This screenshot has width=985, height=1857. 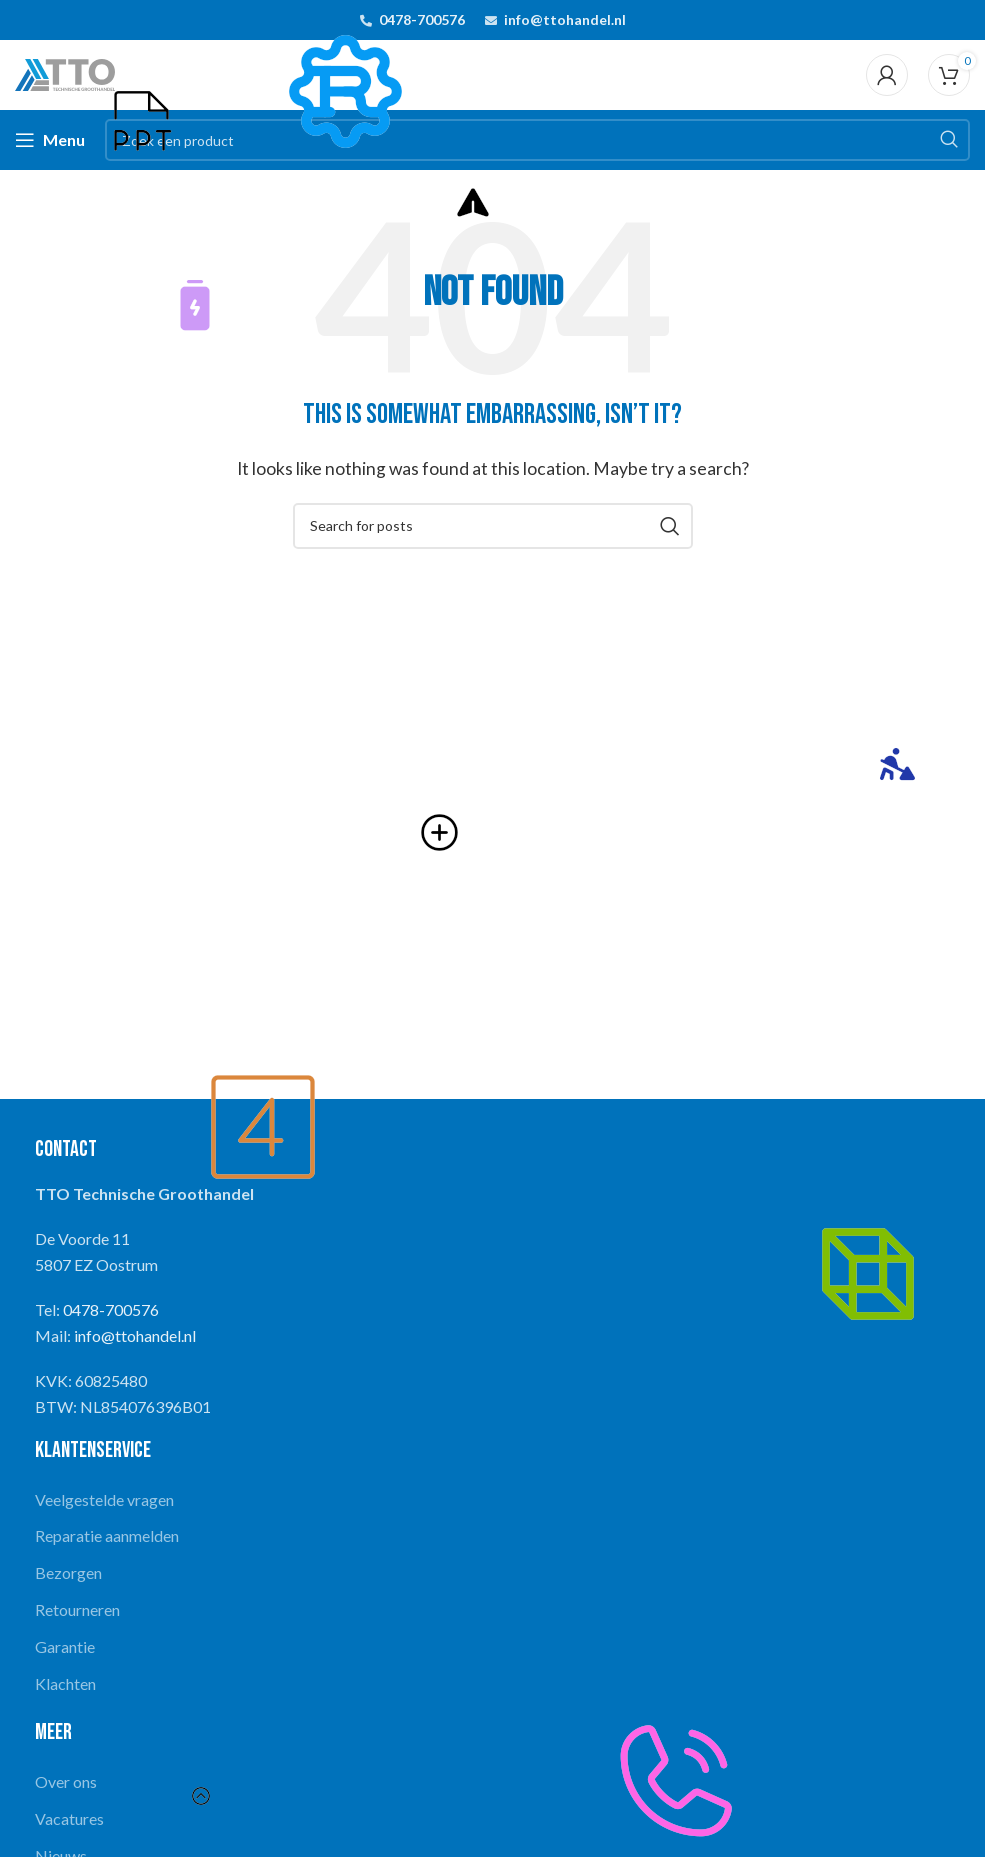 What do you see at coordinates (345, 91) in the screenshot?
I see `rust programming language logo` at bounding box center [345, 91].